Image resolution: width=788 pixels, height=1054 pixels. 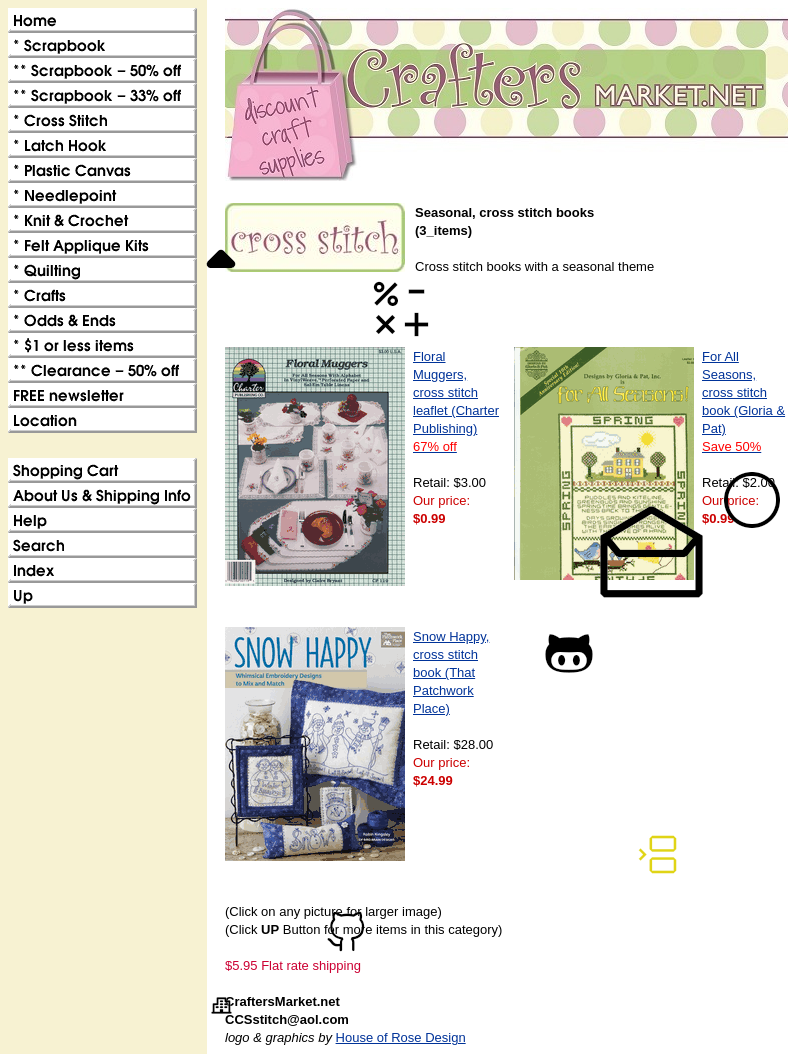 What do you see at coordinates (651, 553) in the screenshot?
I see `an opened or read email message` at bounding box center [651, 553].